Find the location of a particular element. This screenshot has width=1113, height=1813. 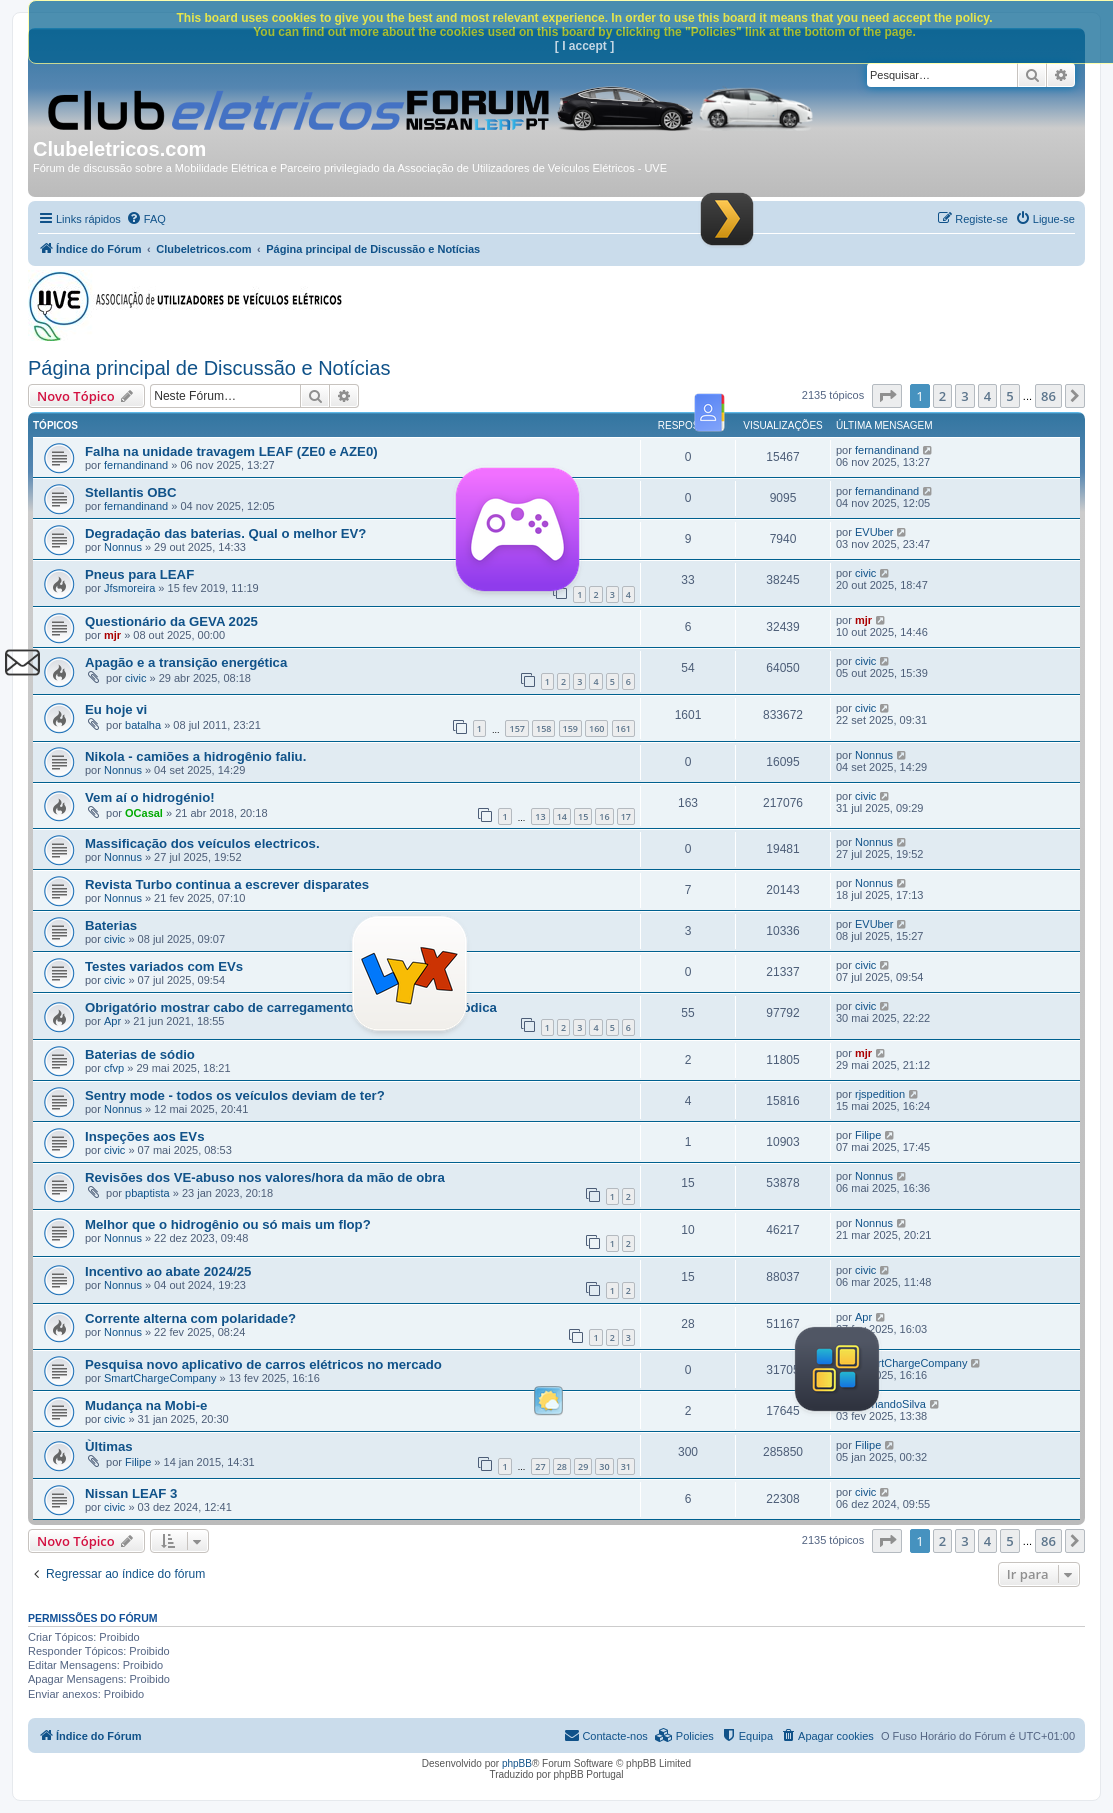

open plex media player is located at coordinates (727, 219).